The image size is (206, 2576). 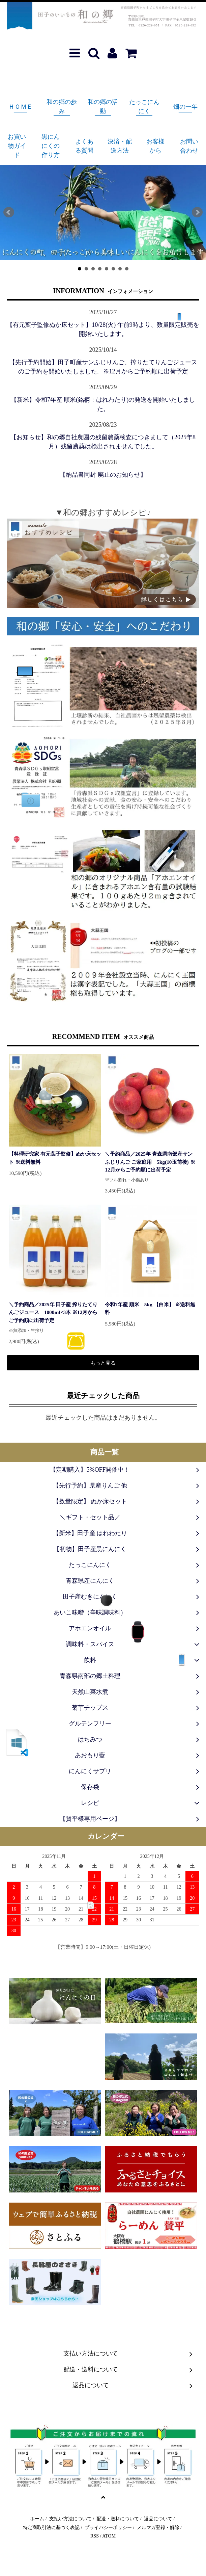 What do you see at coordinates (179, 317) in the screenshot?
I see `indicates a connected iPhone device` at bounding box center [179, 317].